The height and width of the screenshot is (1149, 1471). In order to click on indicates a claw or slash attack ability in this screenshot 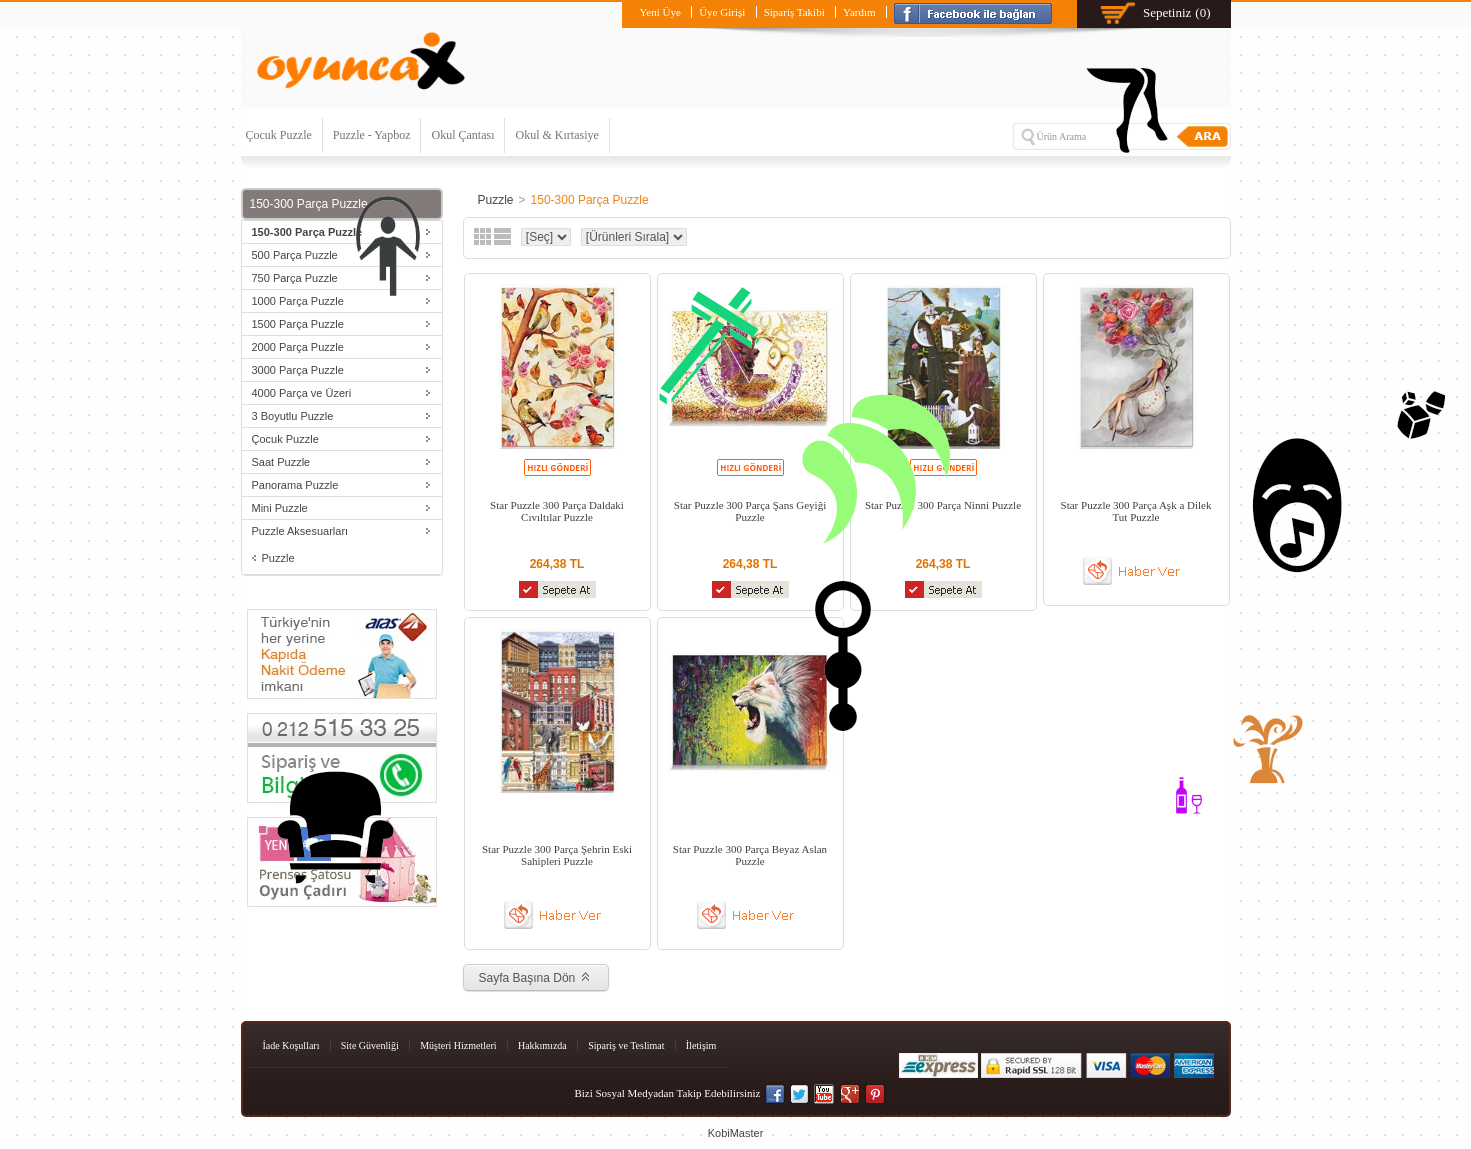, I will do `click(877, 468)`.